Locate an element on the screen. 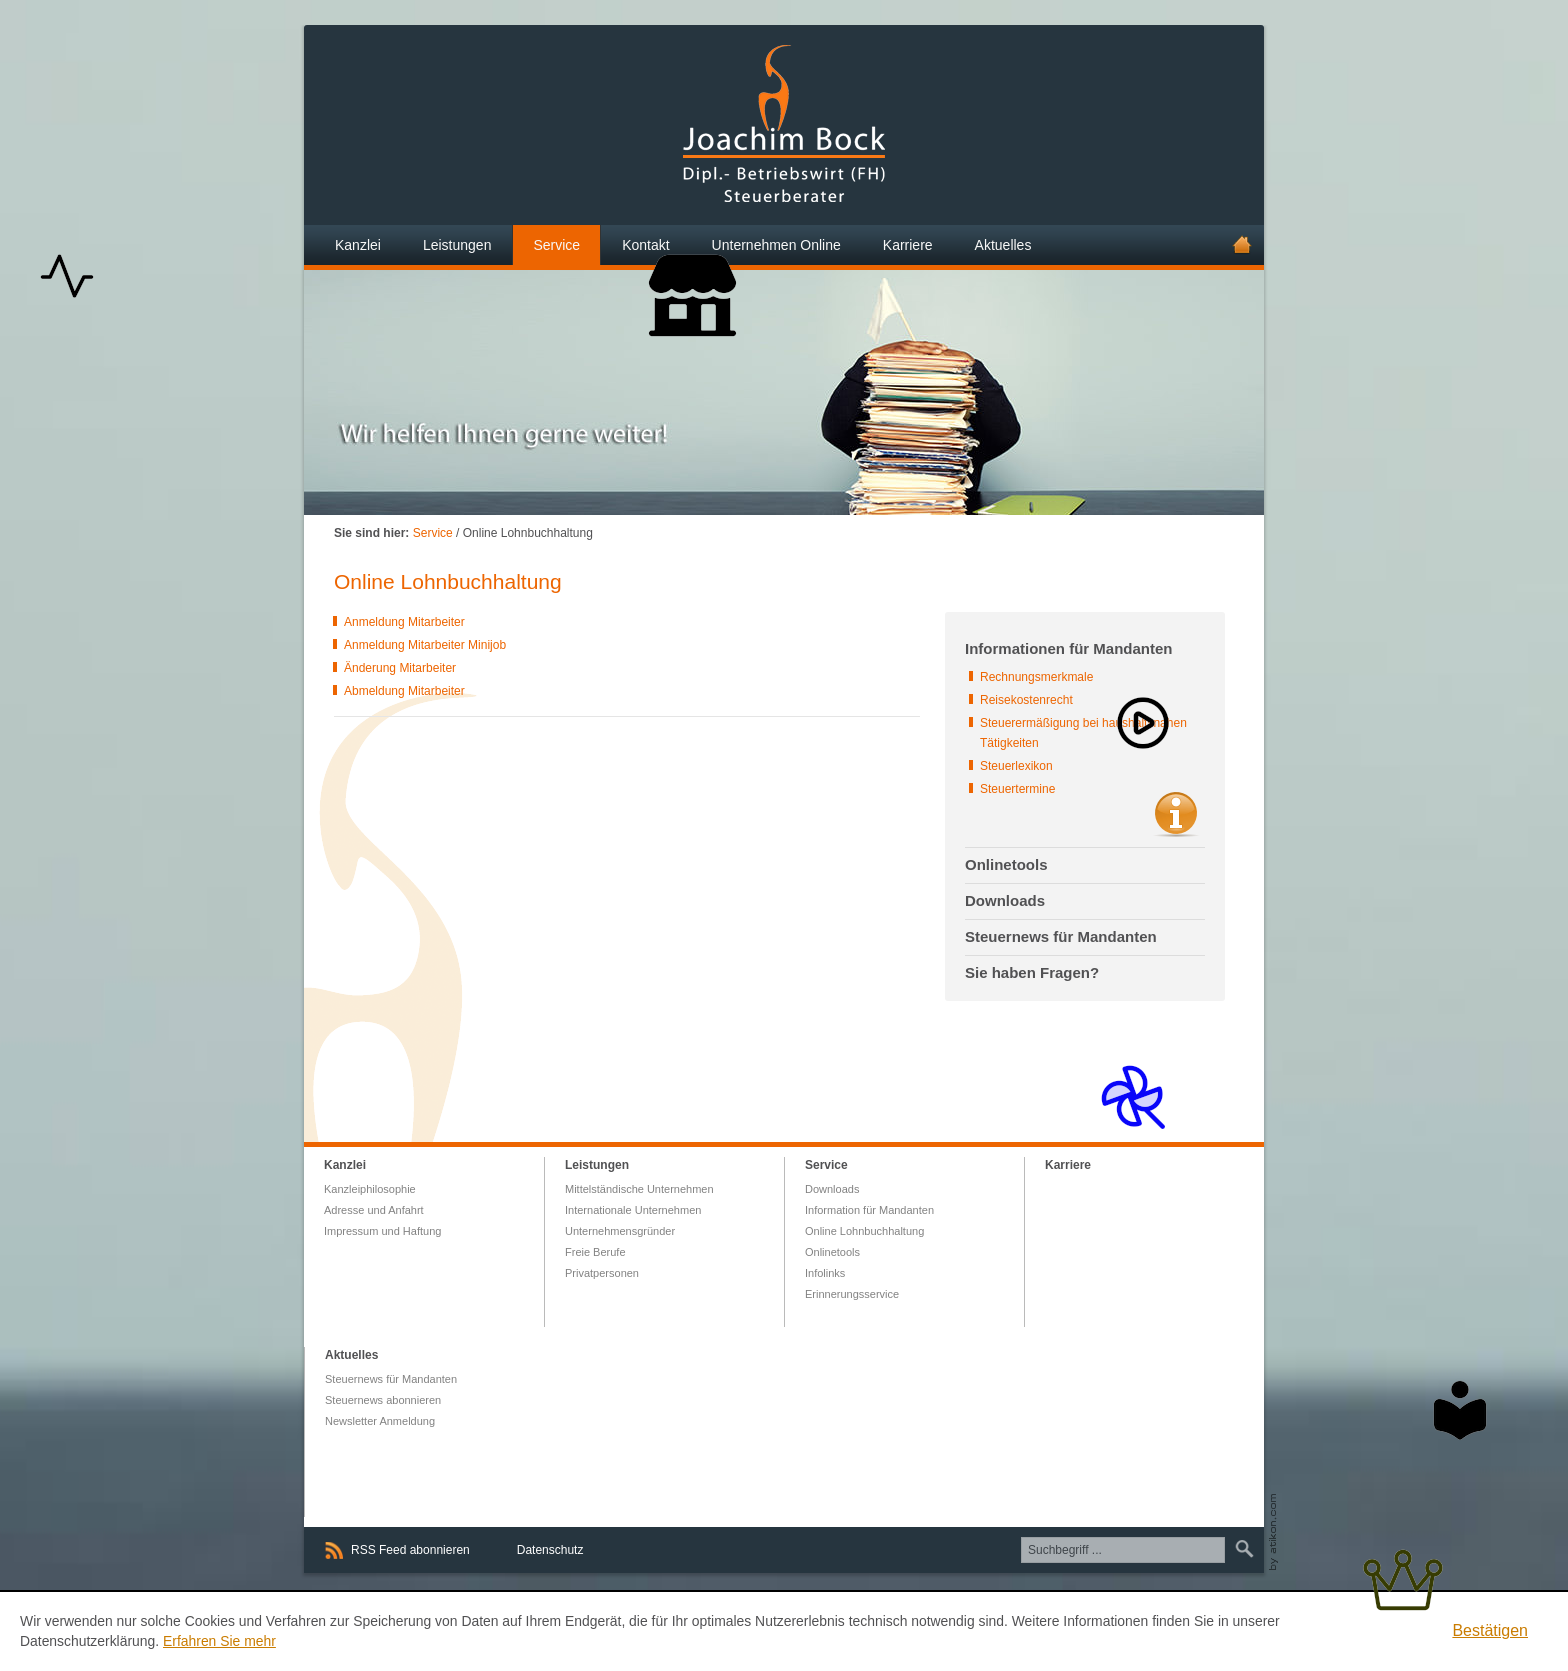  play media or video content is located at coordinates (1143, 723).